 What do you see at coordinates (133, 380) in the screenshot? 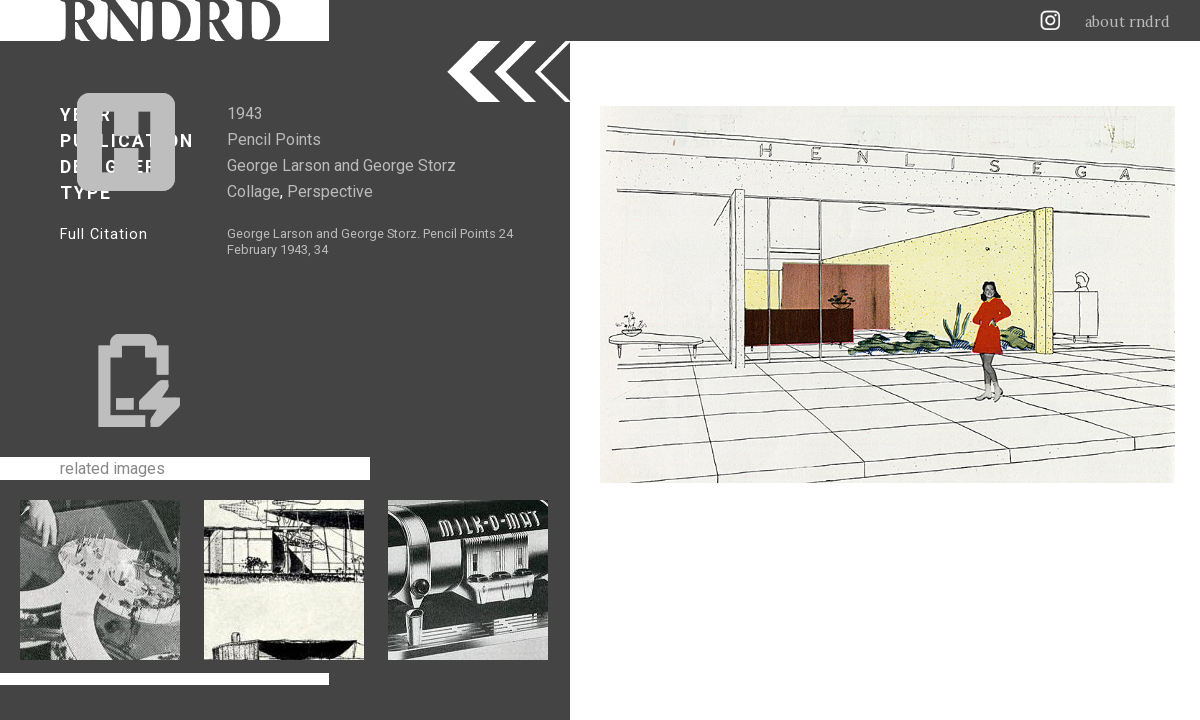
I see `indicates battery is low but currently charging` at bounding box center [133, 380].